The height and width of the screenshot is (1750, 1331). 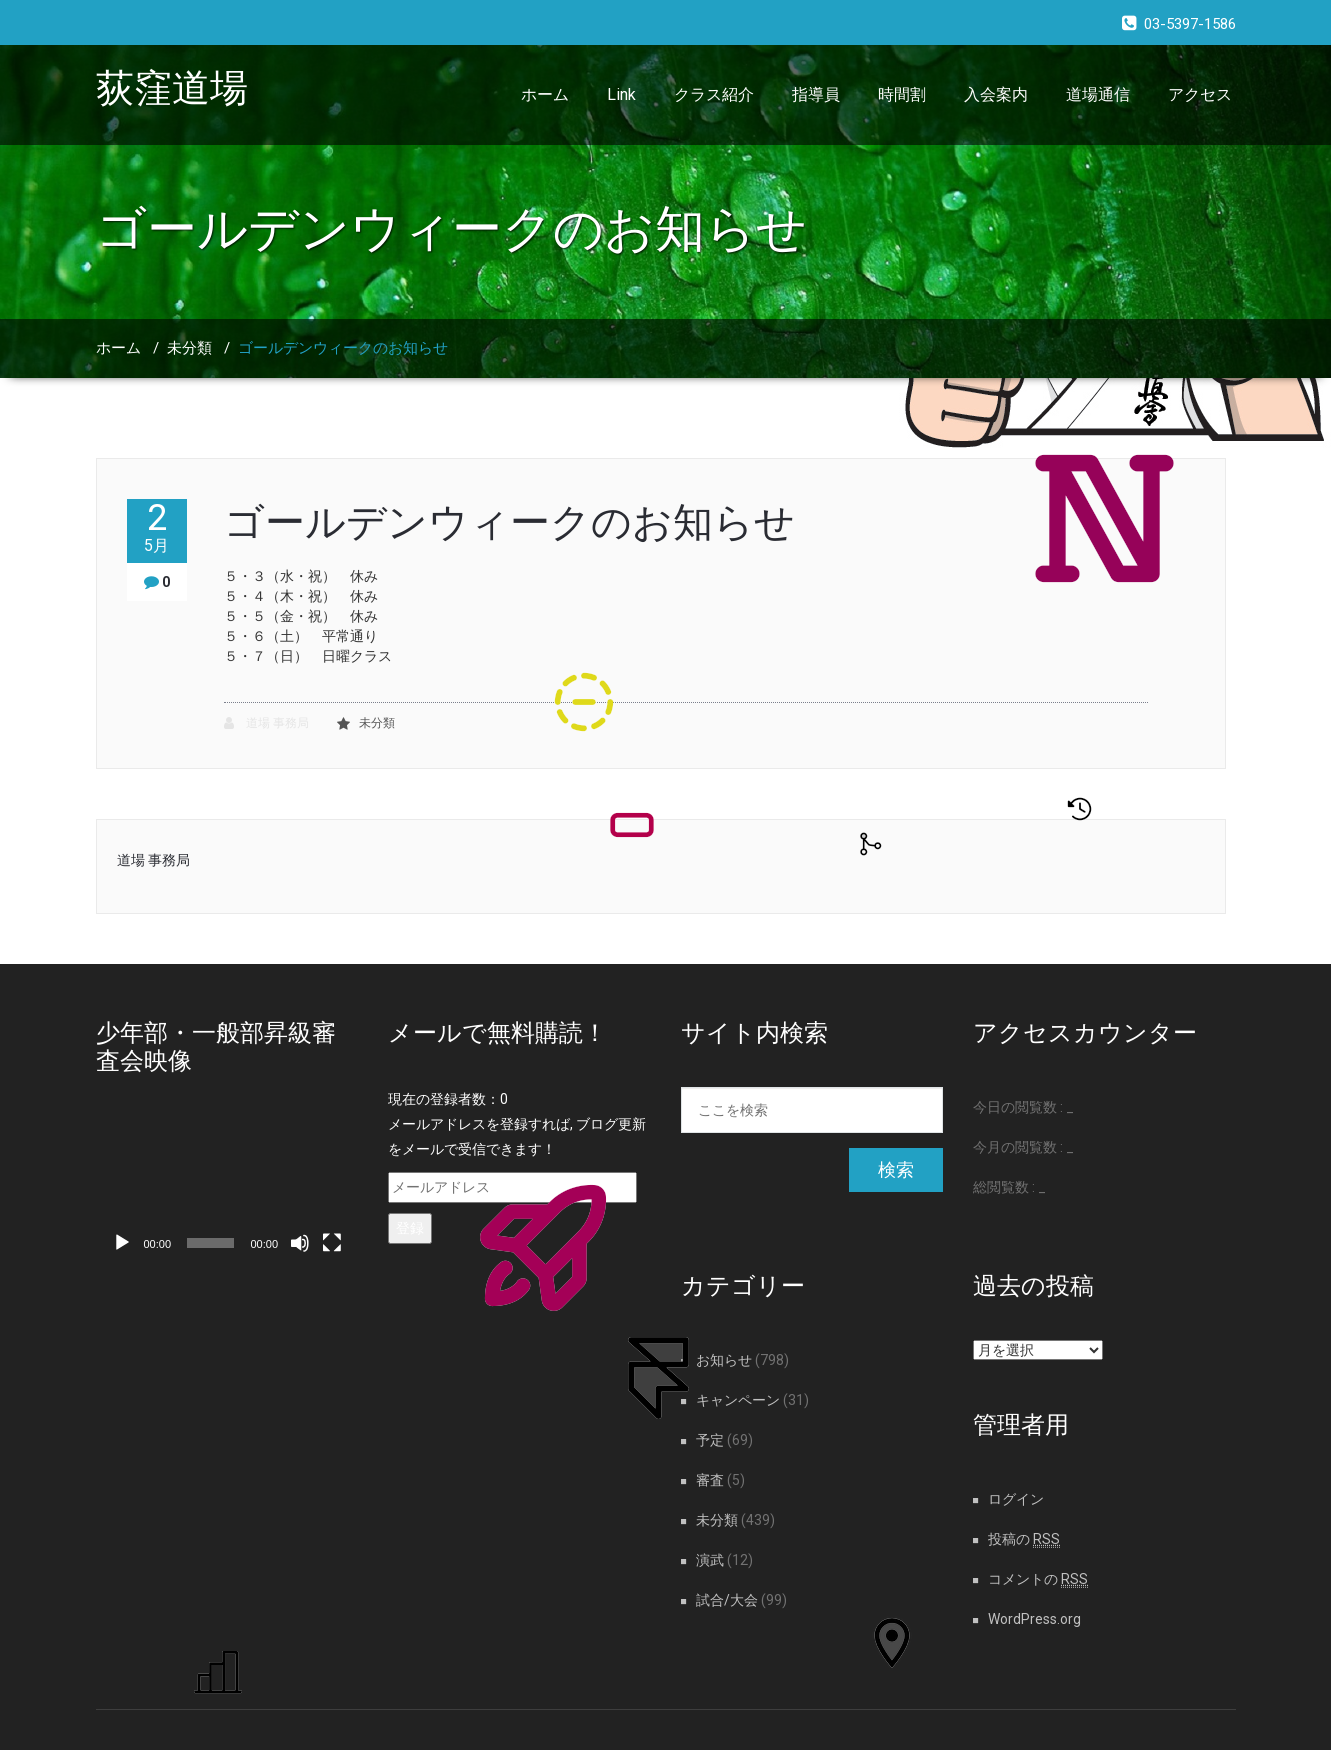 What do you see at coordinates (632, 825) in the screenshot?
I see `insert a code variable or placeholder` at bounding box center [632, 825].